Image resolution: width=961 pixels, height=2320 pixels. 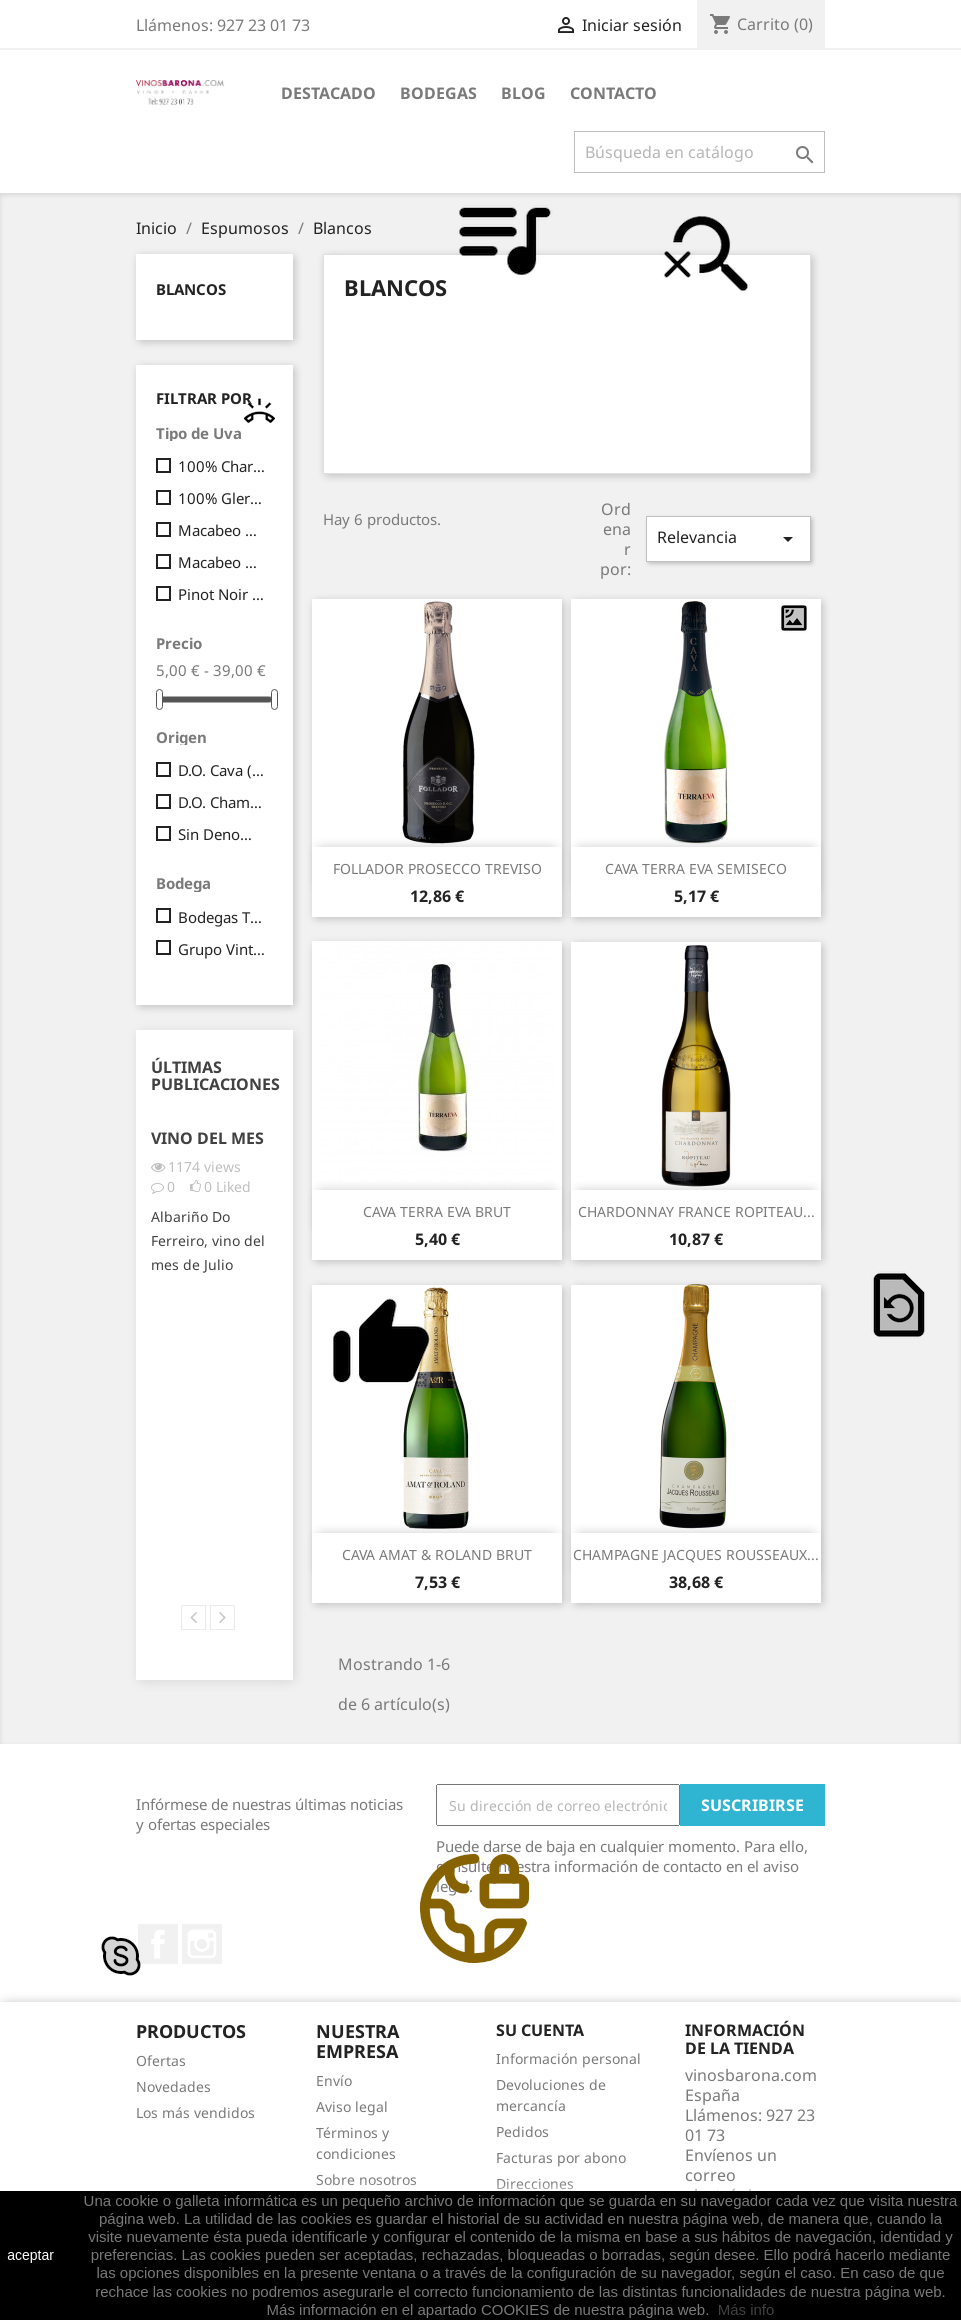 I want to click on view music queue or playlist, so click(x=502, y=236).